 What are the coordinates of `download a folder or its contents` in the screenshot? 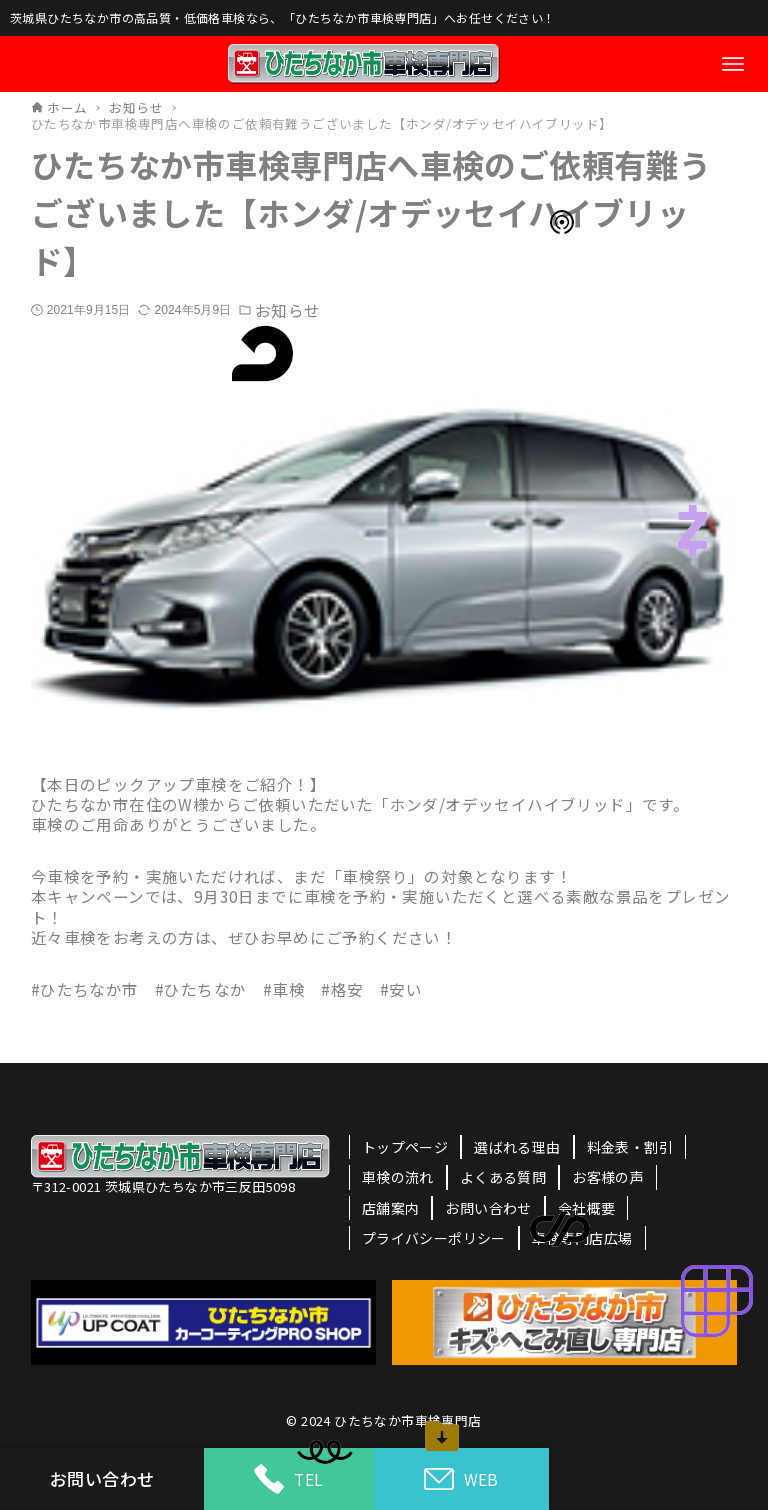 It's located at (442, 1436).